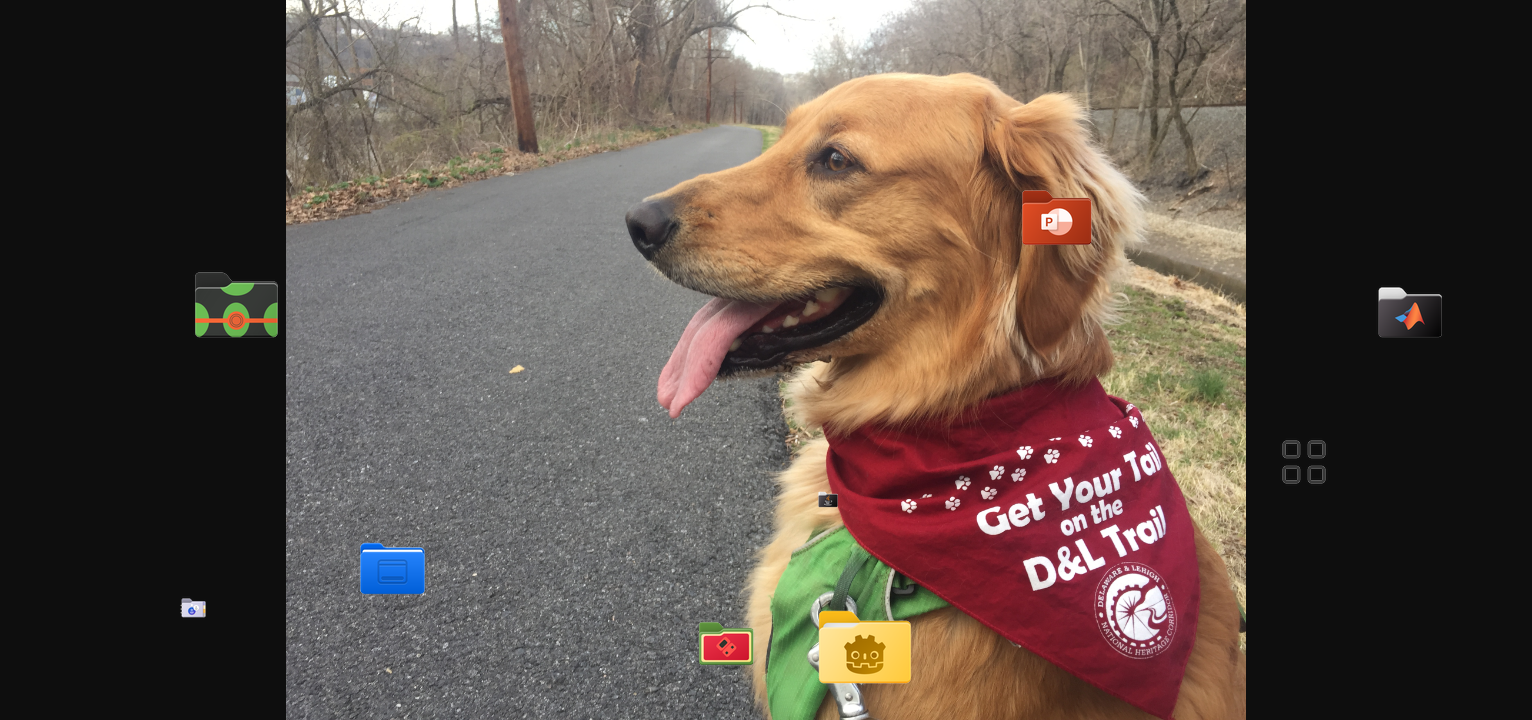 Image resolution: width=1532 pixels, height=720 pixels. I want to click on open desktop folder, so click(392, 568).